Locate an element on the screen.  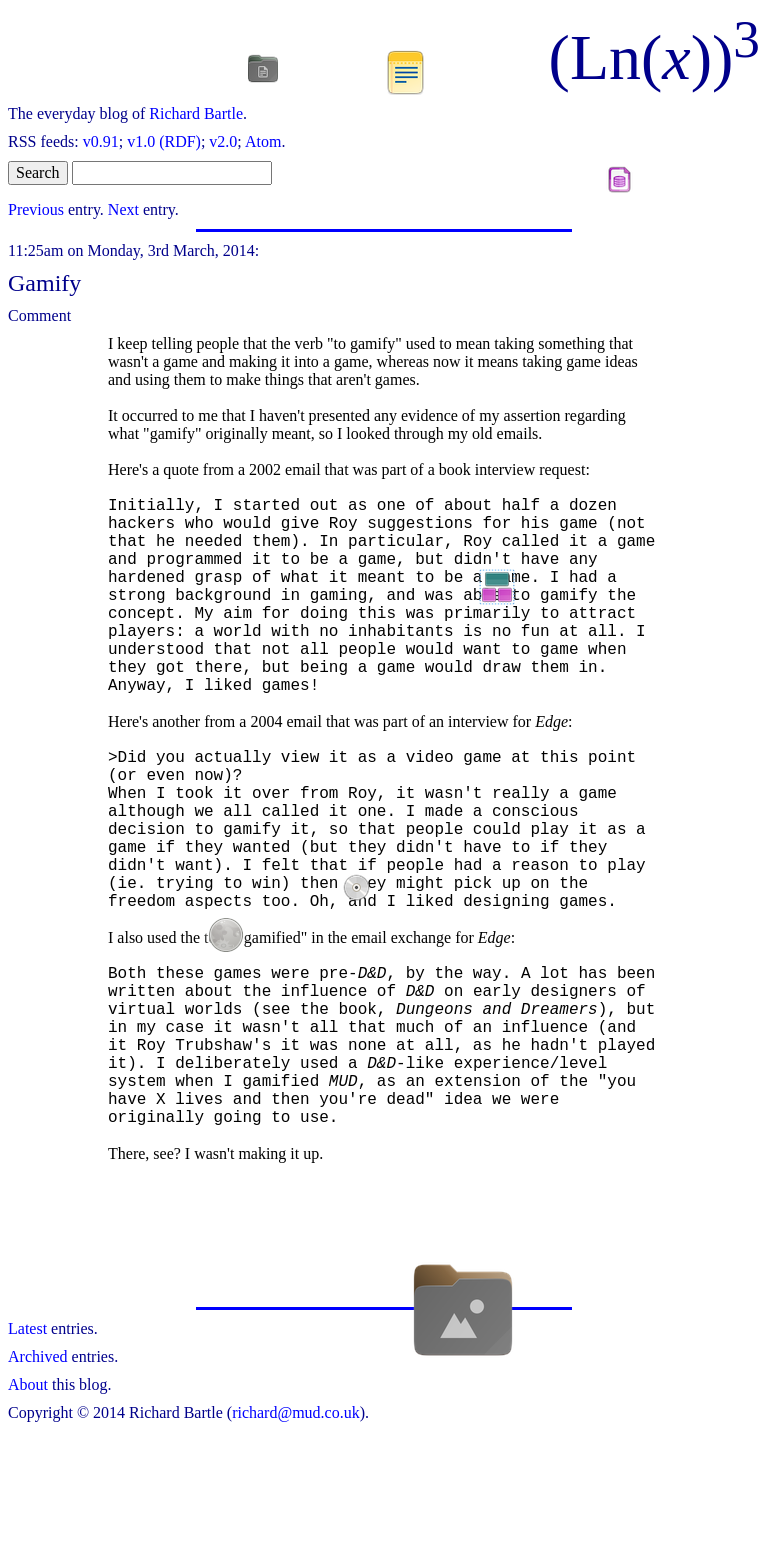
open your pictures folder is located at coordinates (463, 1310).